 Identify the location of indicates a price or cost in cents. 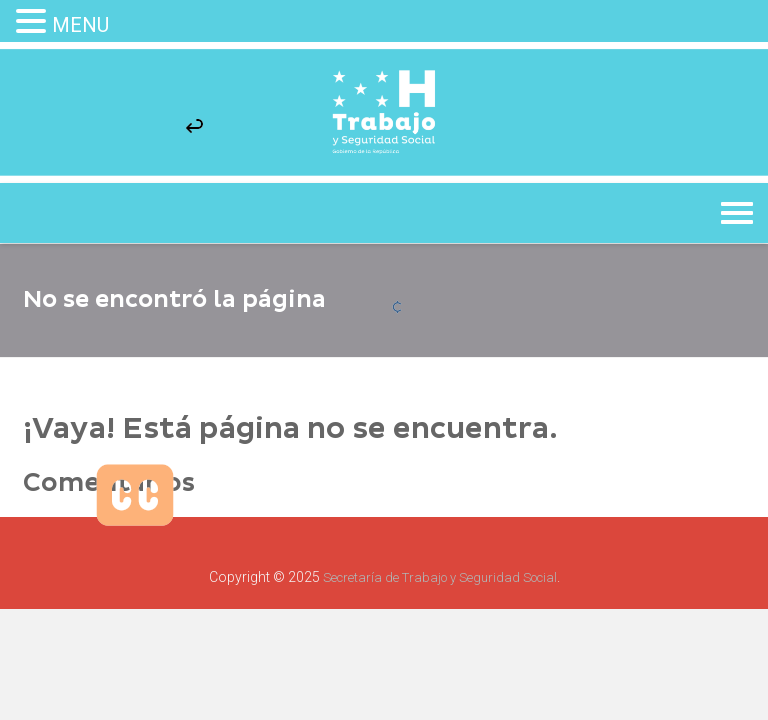
(397, 307).